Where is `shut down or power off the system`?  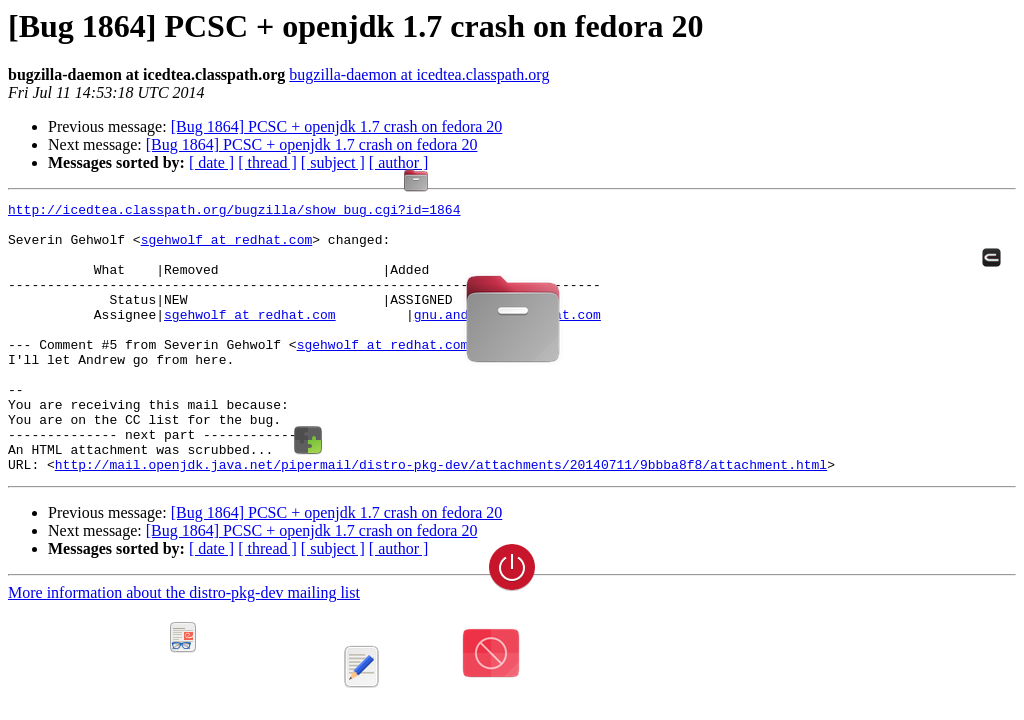
shut down or power off the system is located at coordinates (513, 568).